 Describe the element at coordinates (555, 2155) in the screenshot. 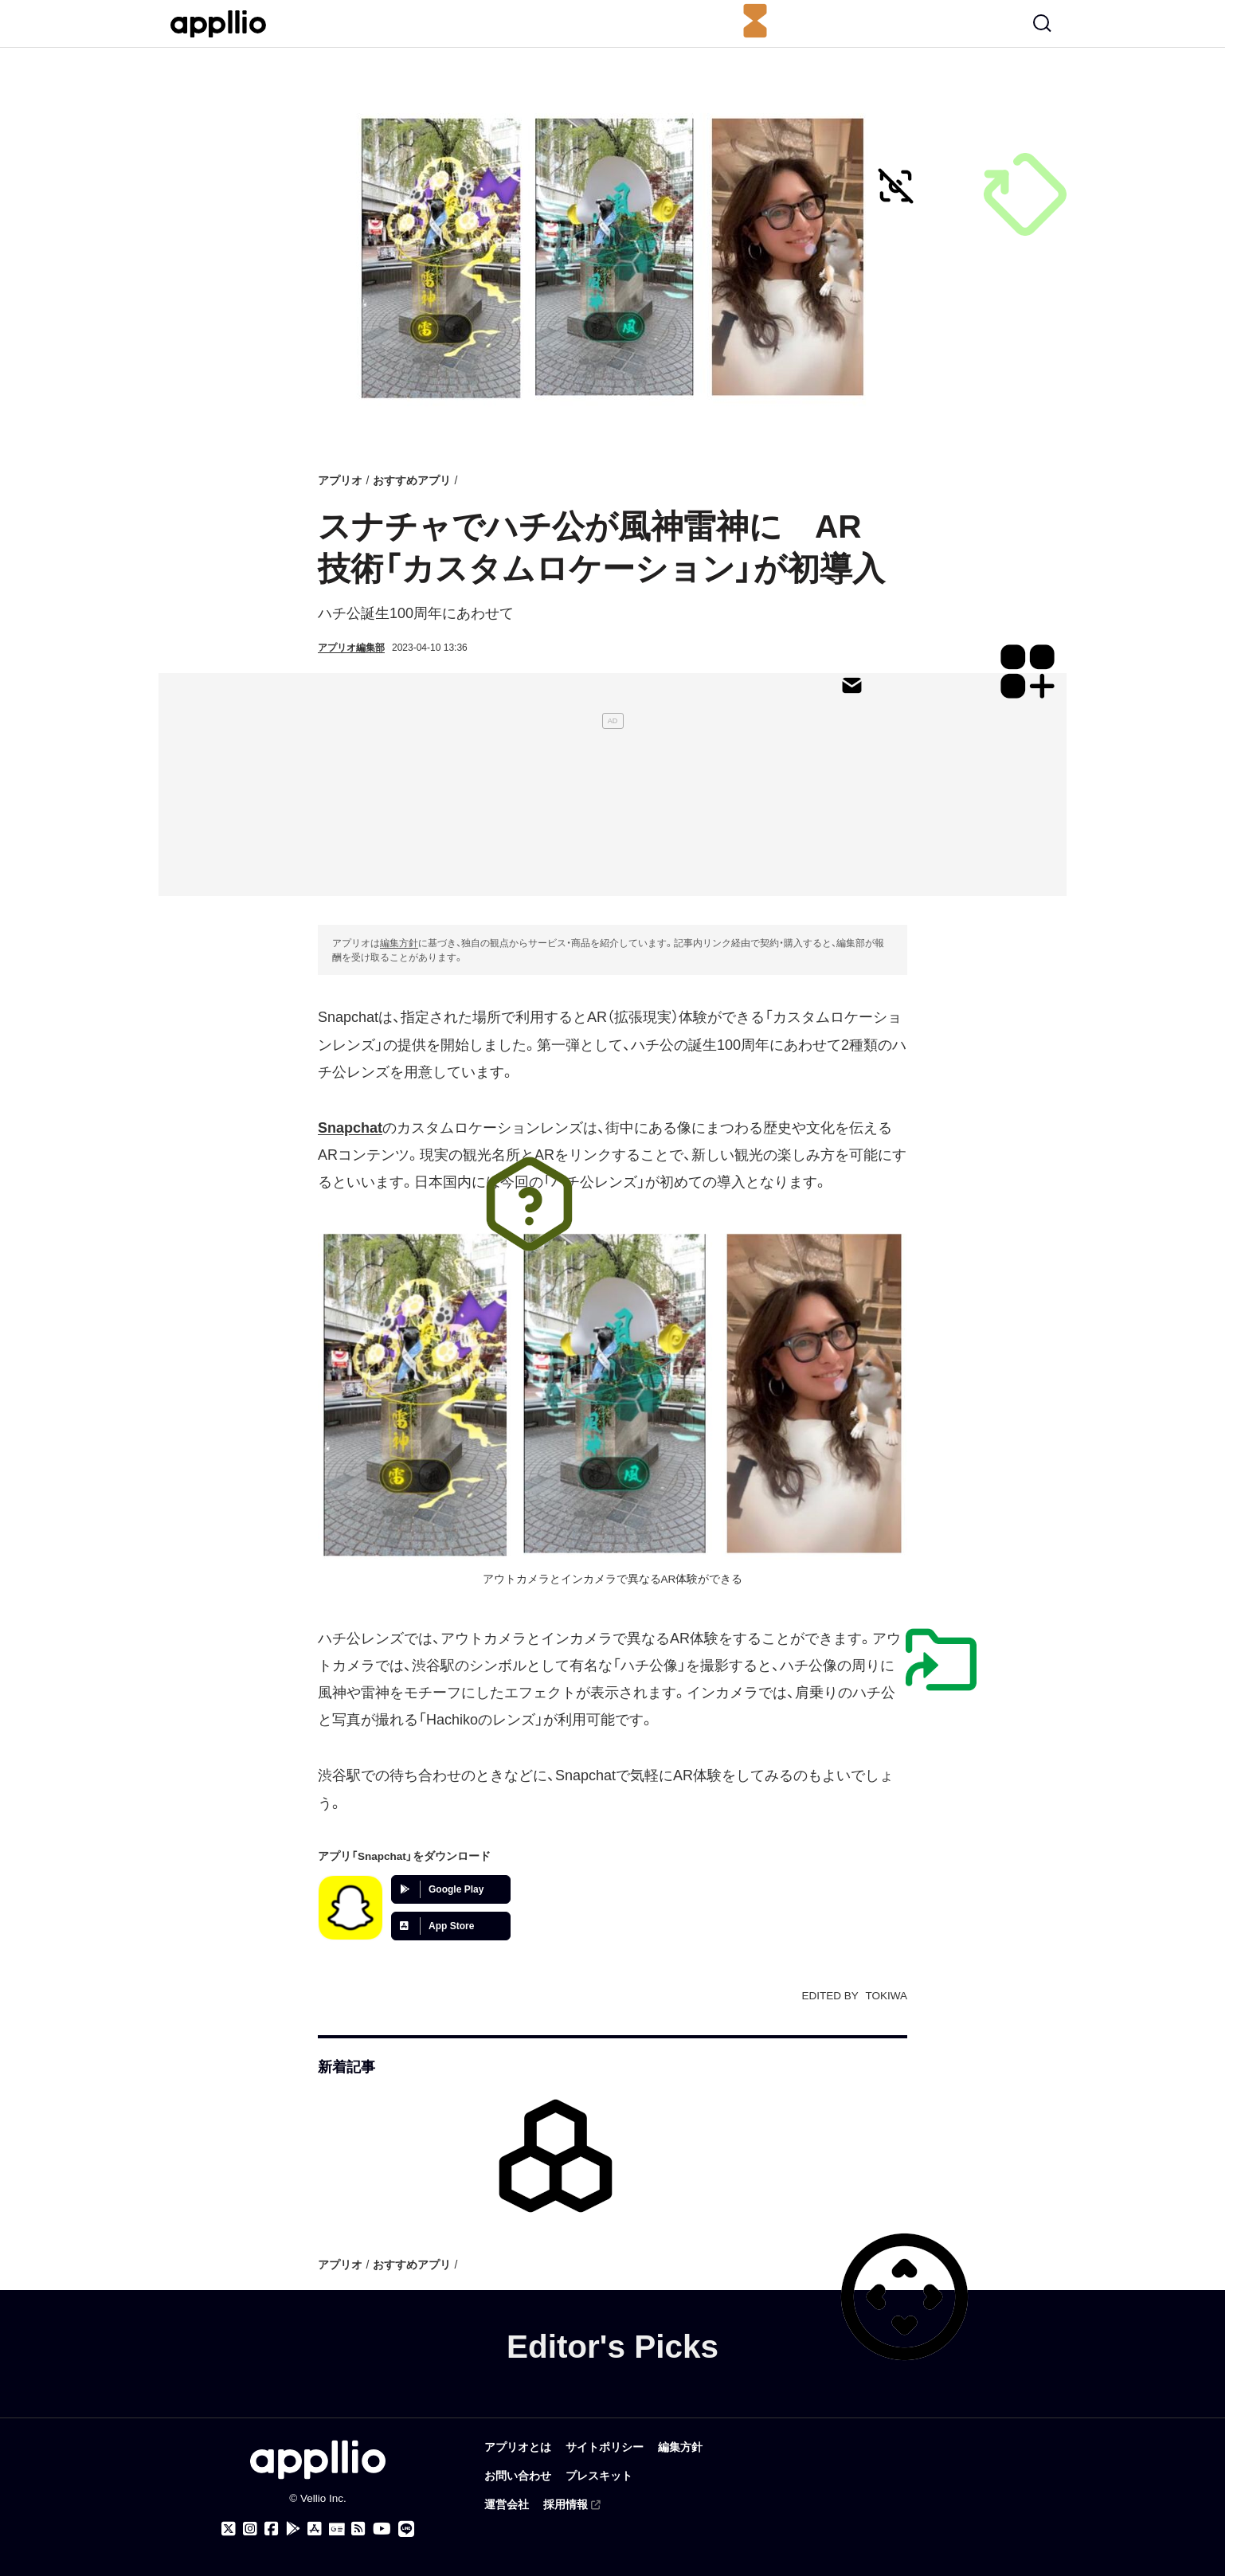

I see `view modular components or building blocks` at that location.